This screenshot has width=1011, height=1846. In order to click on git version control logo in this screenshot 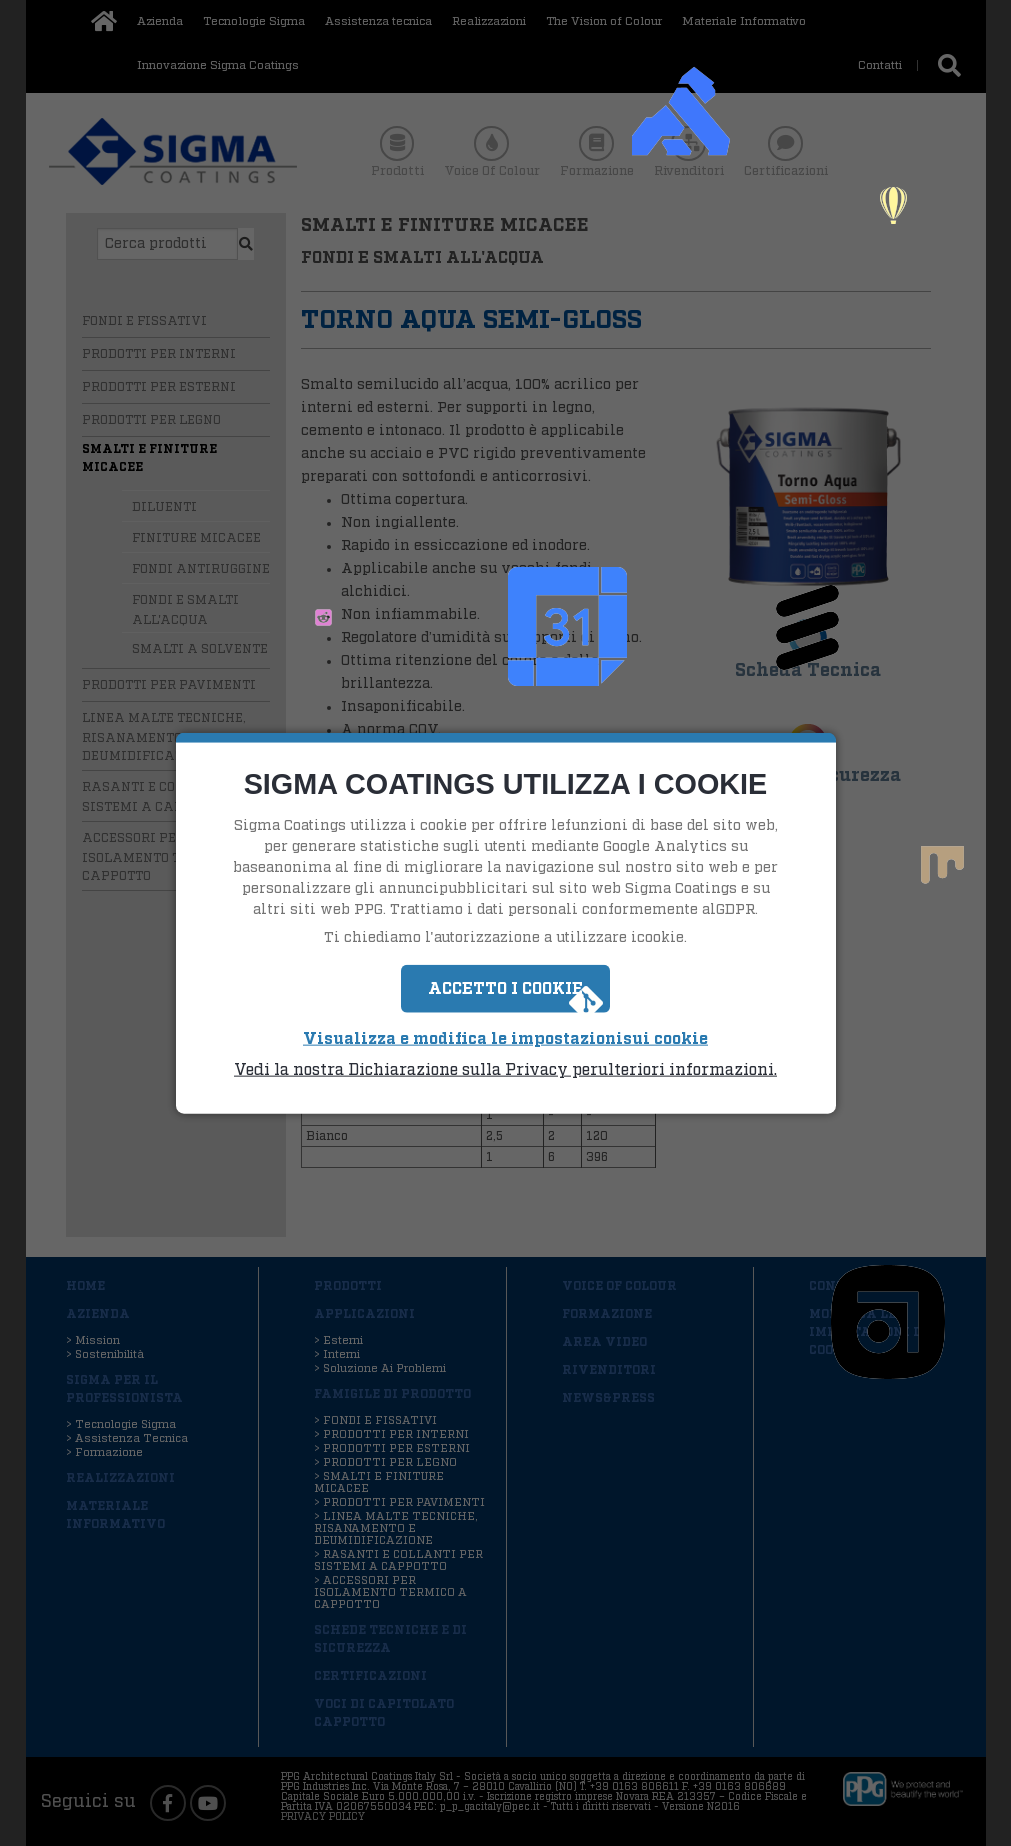, I will do `click(586, 1003)`.